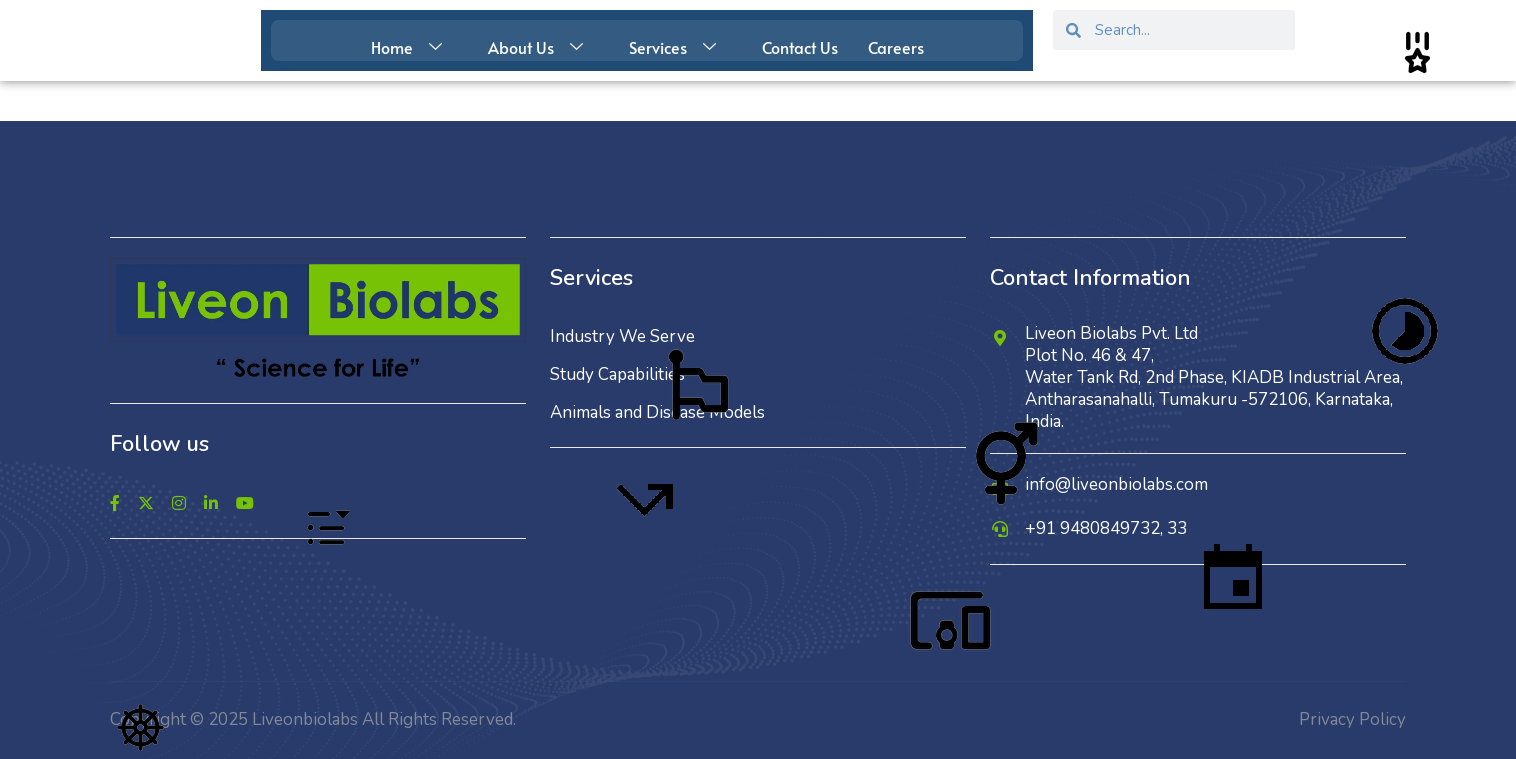 The width and height of the screenshot is (1516, 759). Describe the element at coordinates (698, 386) in the screenshot. I see `access flag emoji options` at that location.